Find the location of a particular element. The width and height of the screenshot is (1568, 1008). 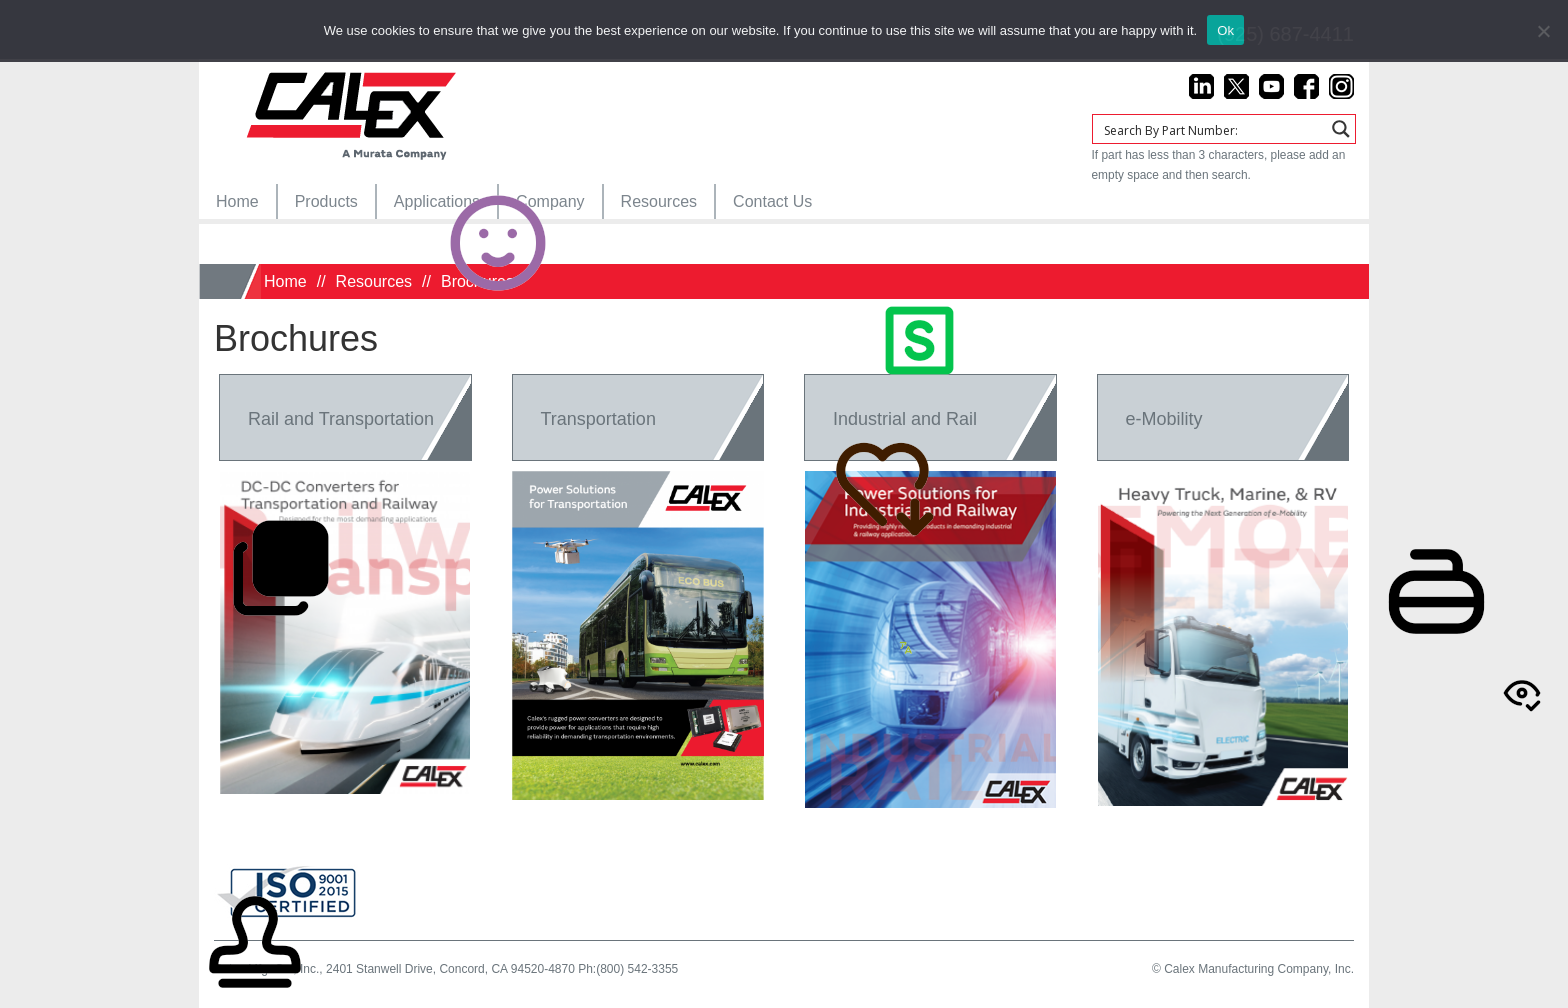

access Stripe payment settings is located at coordinates (919, 340).